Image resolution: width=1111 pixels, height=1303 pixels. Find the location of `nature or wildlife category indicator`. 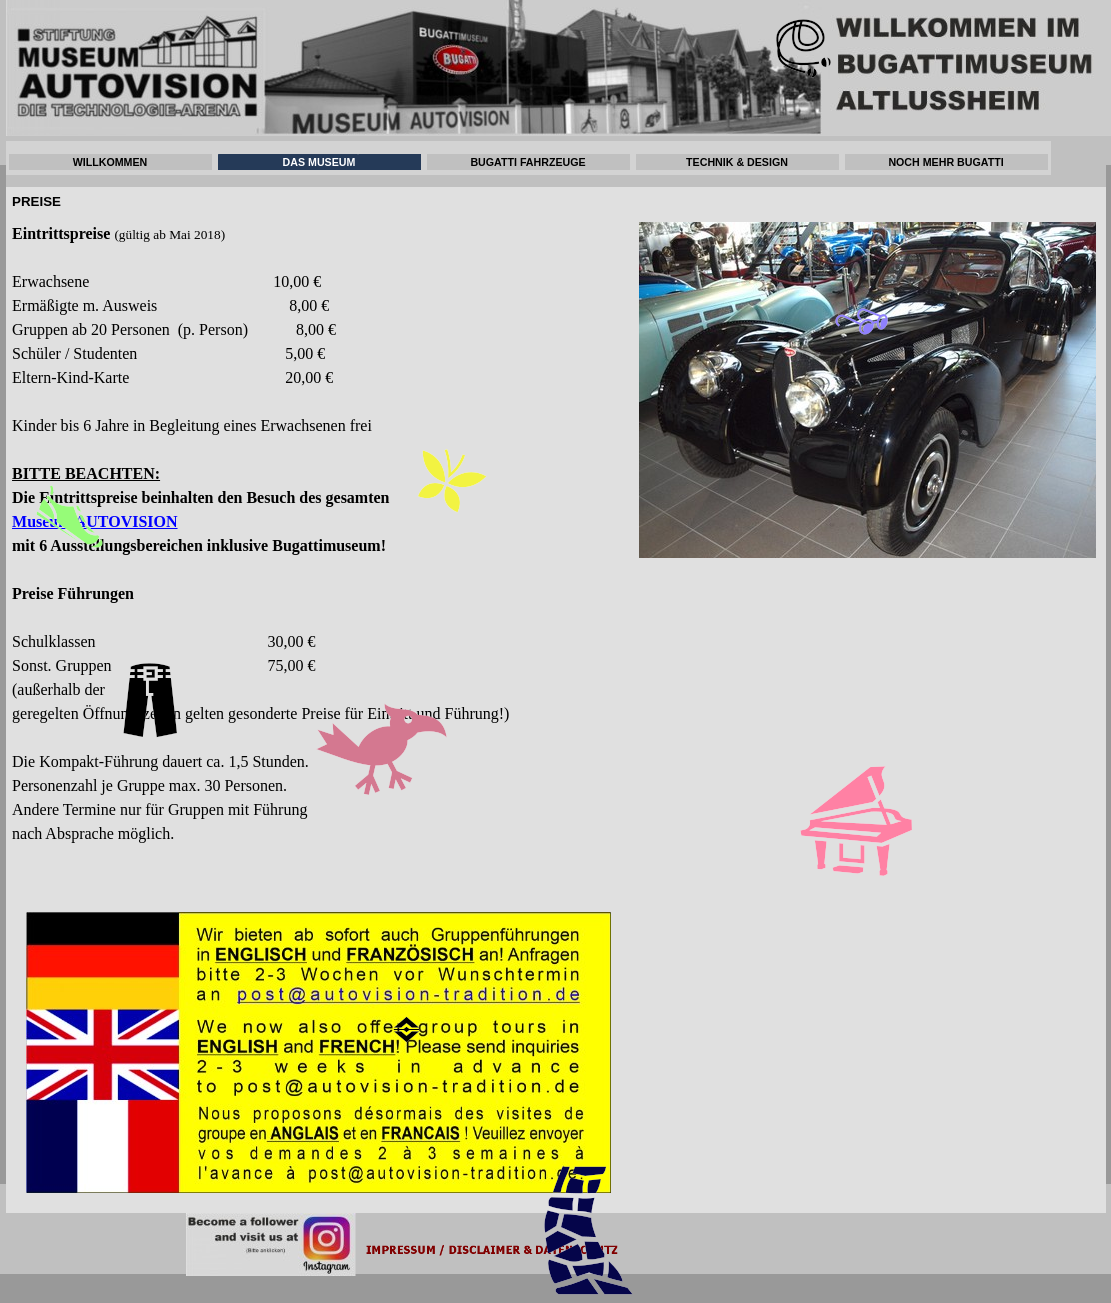

nature or wildlife category indicator is located at coordinates (452, 480).